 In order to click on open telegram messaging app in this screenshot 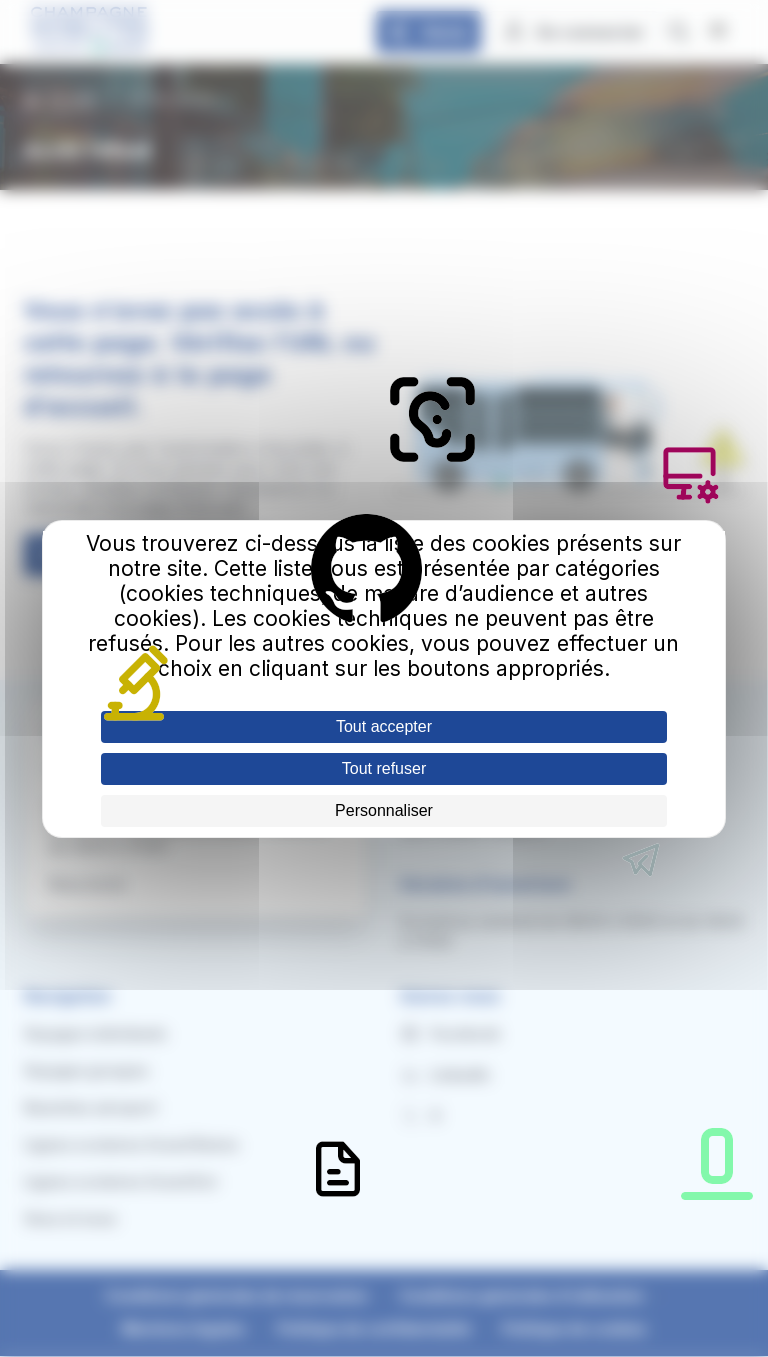, I will do `click(641, 860)`.